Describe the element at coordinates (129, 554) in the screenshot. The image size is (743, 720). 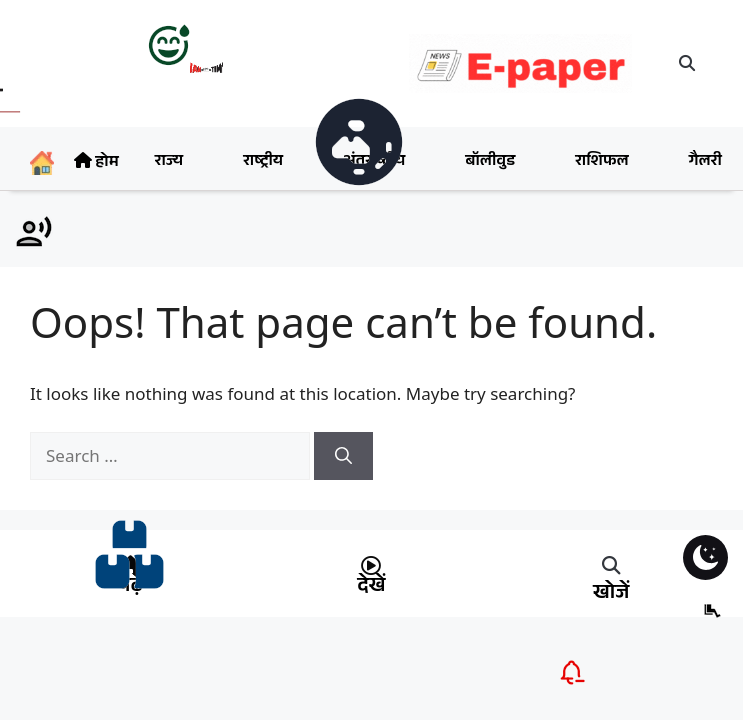
I see `view inventory or stock items` at that location.